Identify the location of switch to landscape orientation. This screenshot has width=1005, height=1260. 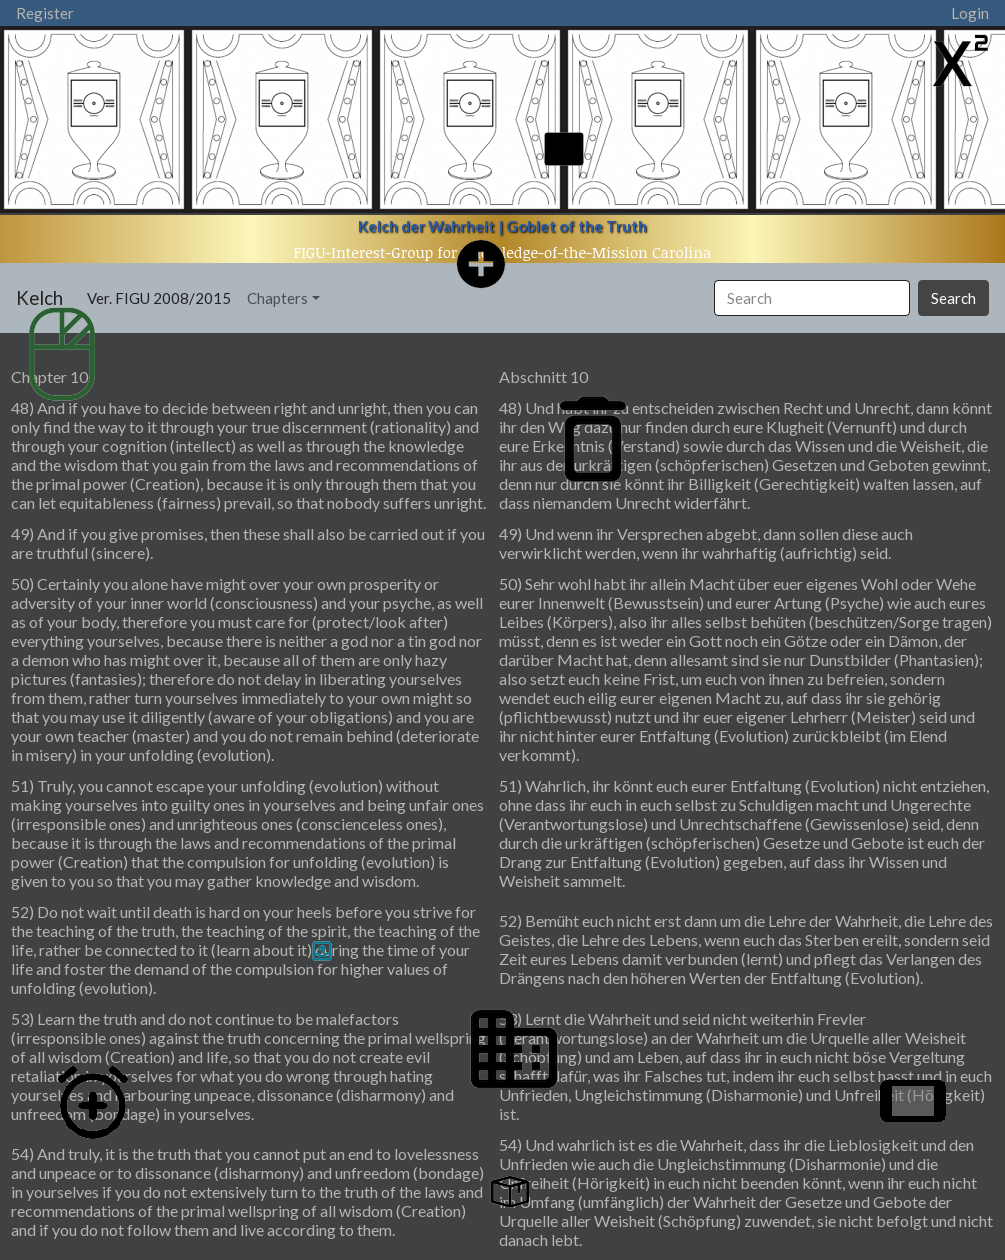
(913, 1101).